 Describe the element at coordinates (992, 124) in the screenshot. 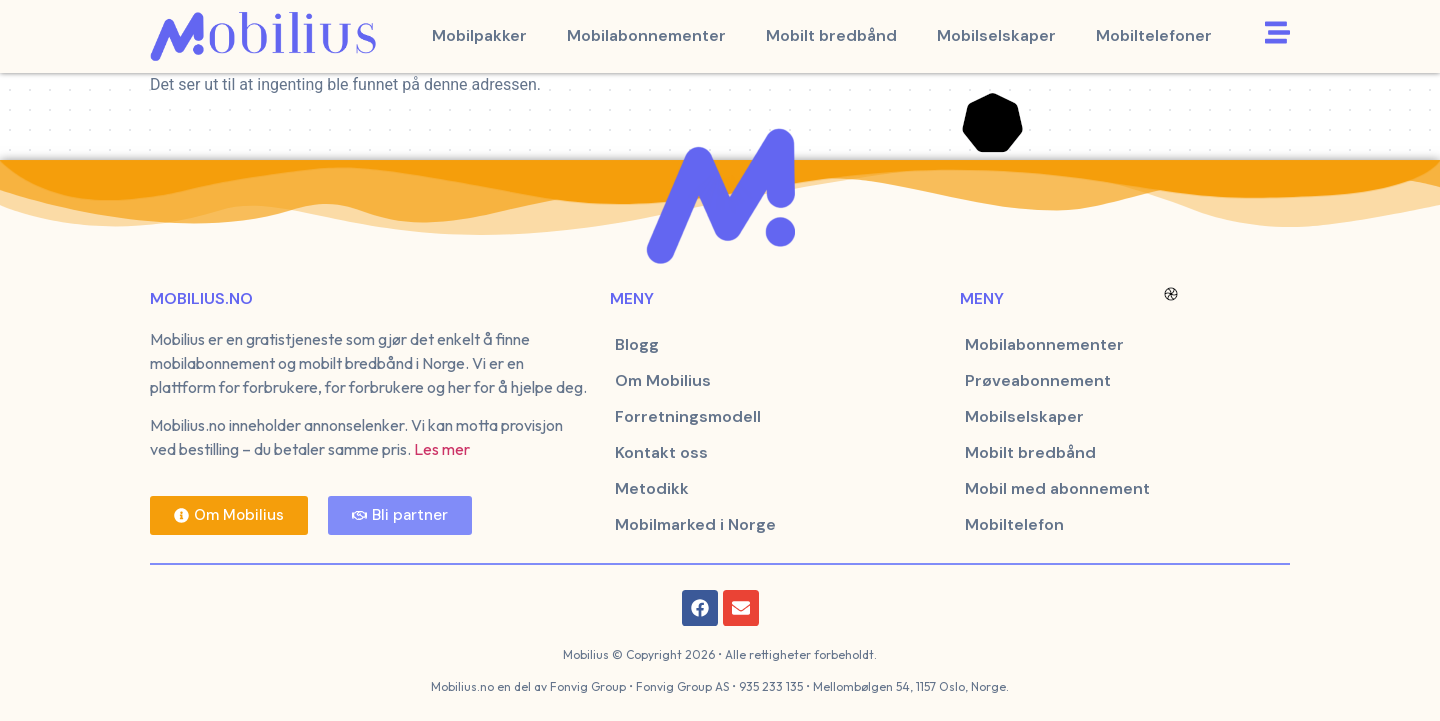

I see `a heptagon shape indicator` at that location.